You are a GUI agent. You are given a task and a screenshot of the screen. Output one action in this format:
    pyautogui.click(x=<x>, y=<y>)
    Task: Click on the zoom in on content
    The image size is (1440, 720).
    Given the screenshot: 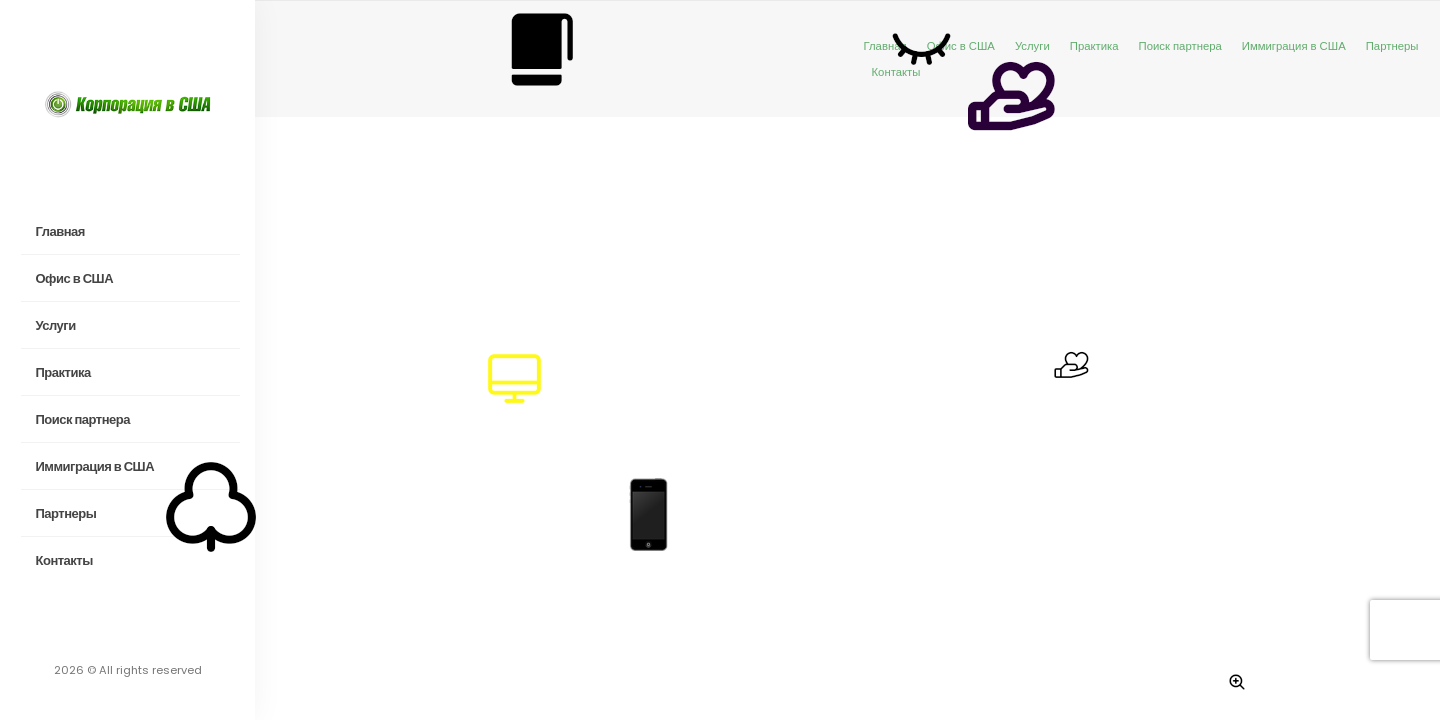 What is the action you would take?
    pyautogui.click(x=1237, y=682)
    